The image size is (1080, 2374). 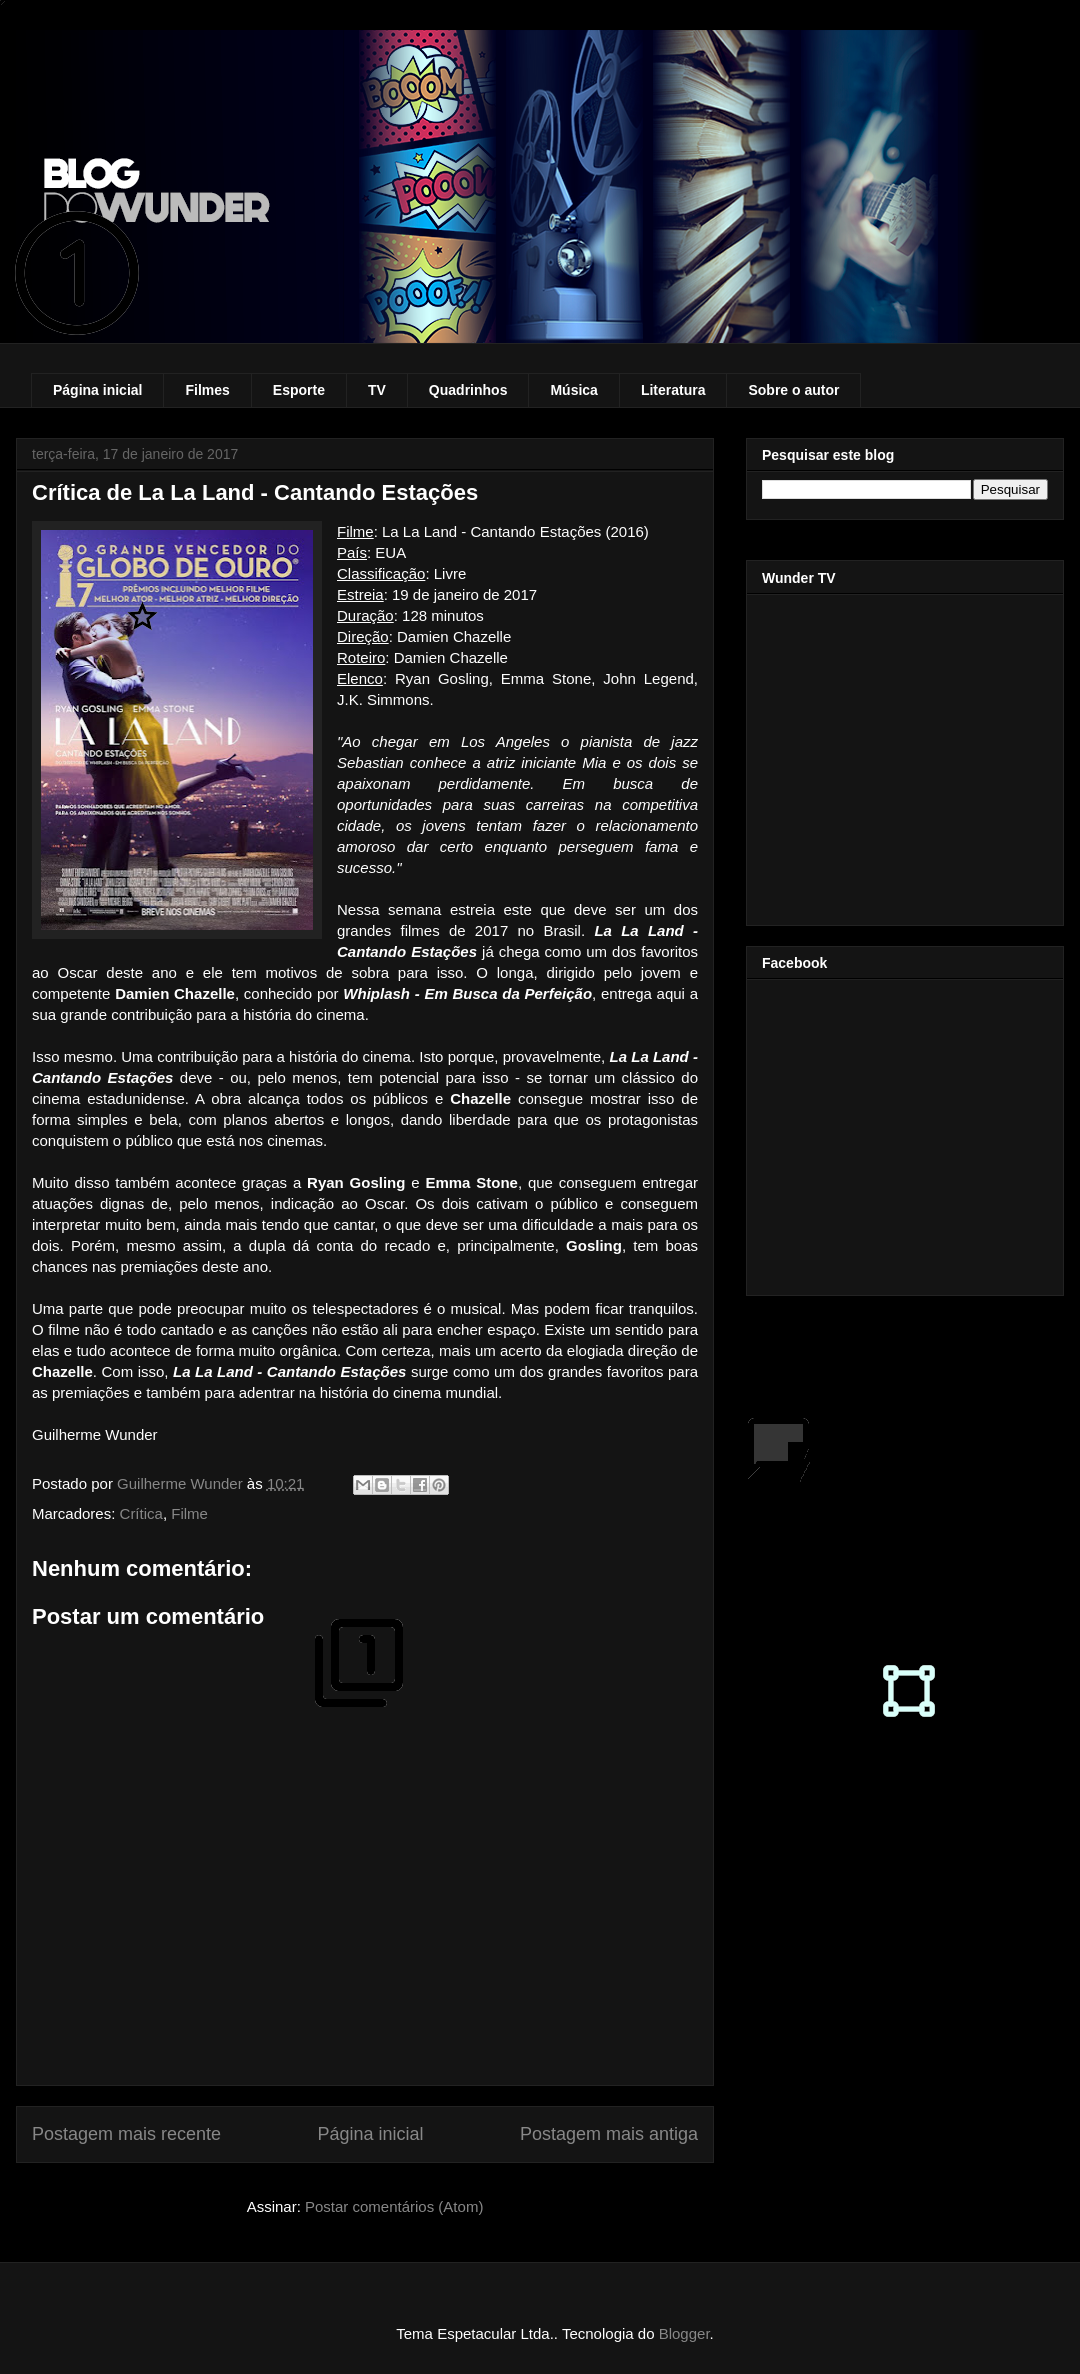 I want to click on send a quick reply to a message, so click(x=778, y=1448).